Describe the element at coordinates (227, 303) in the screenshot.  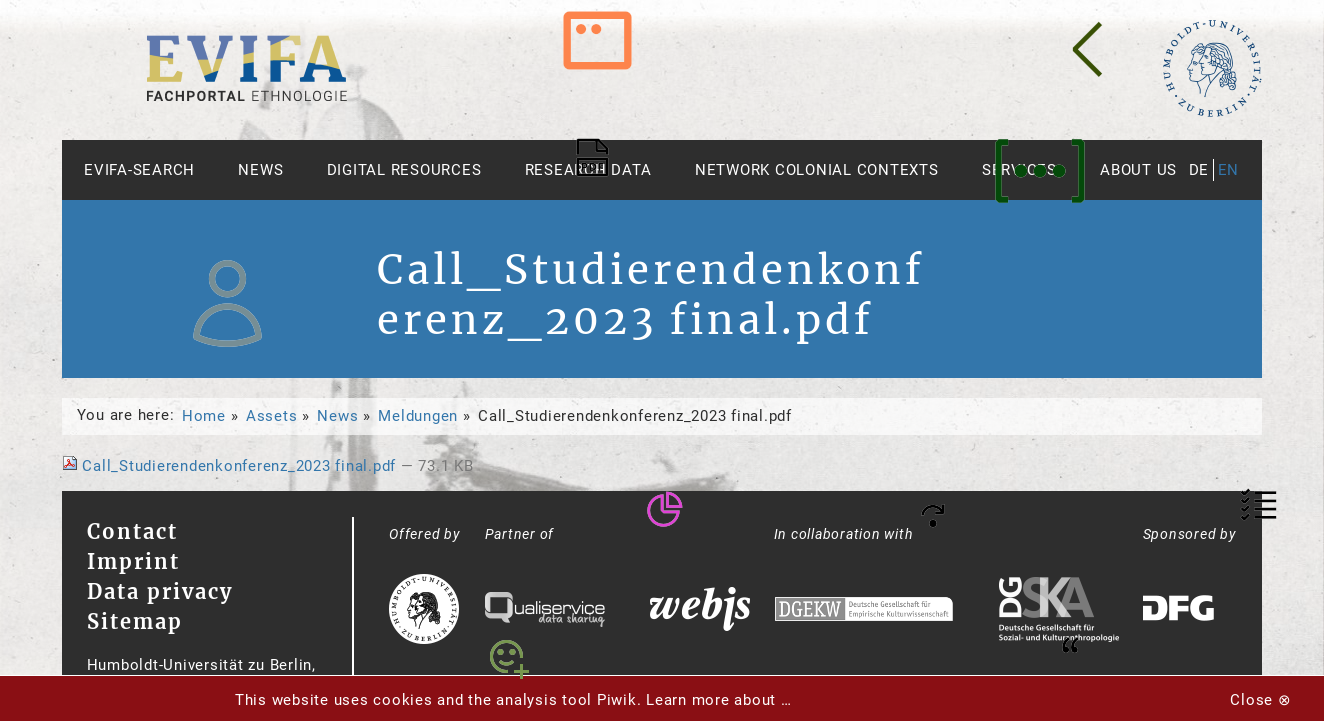
I see `view your profile` at that location.